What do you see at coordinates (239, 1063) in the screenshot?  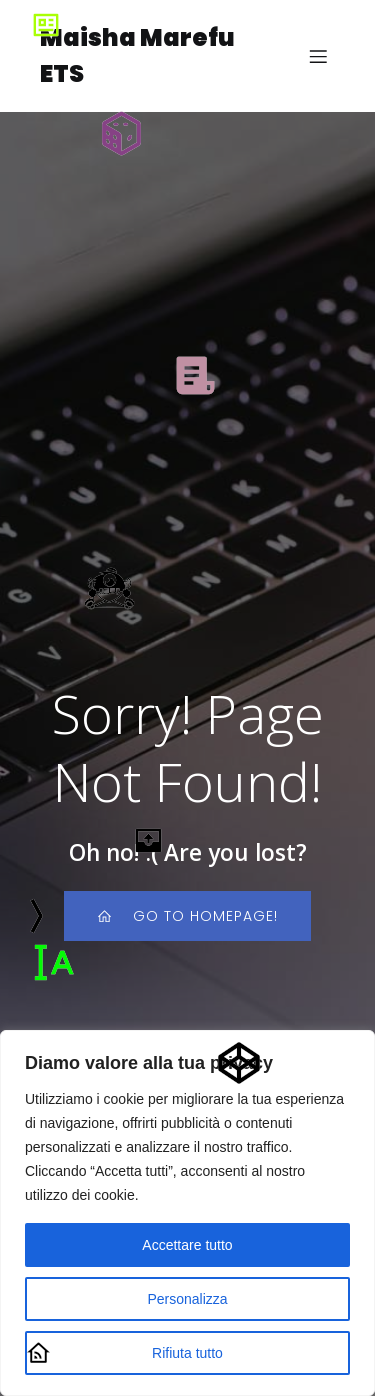 I see `open CodePen website or app` at bounding box center [239, 1063].